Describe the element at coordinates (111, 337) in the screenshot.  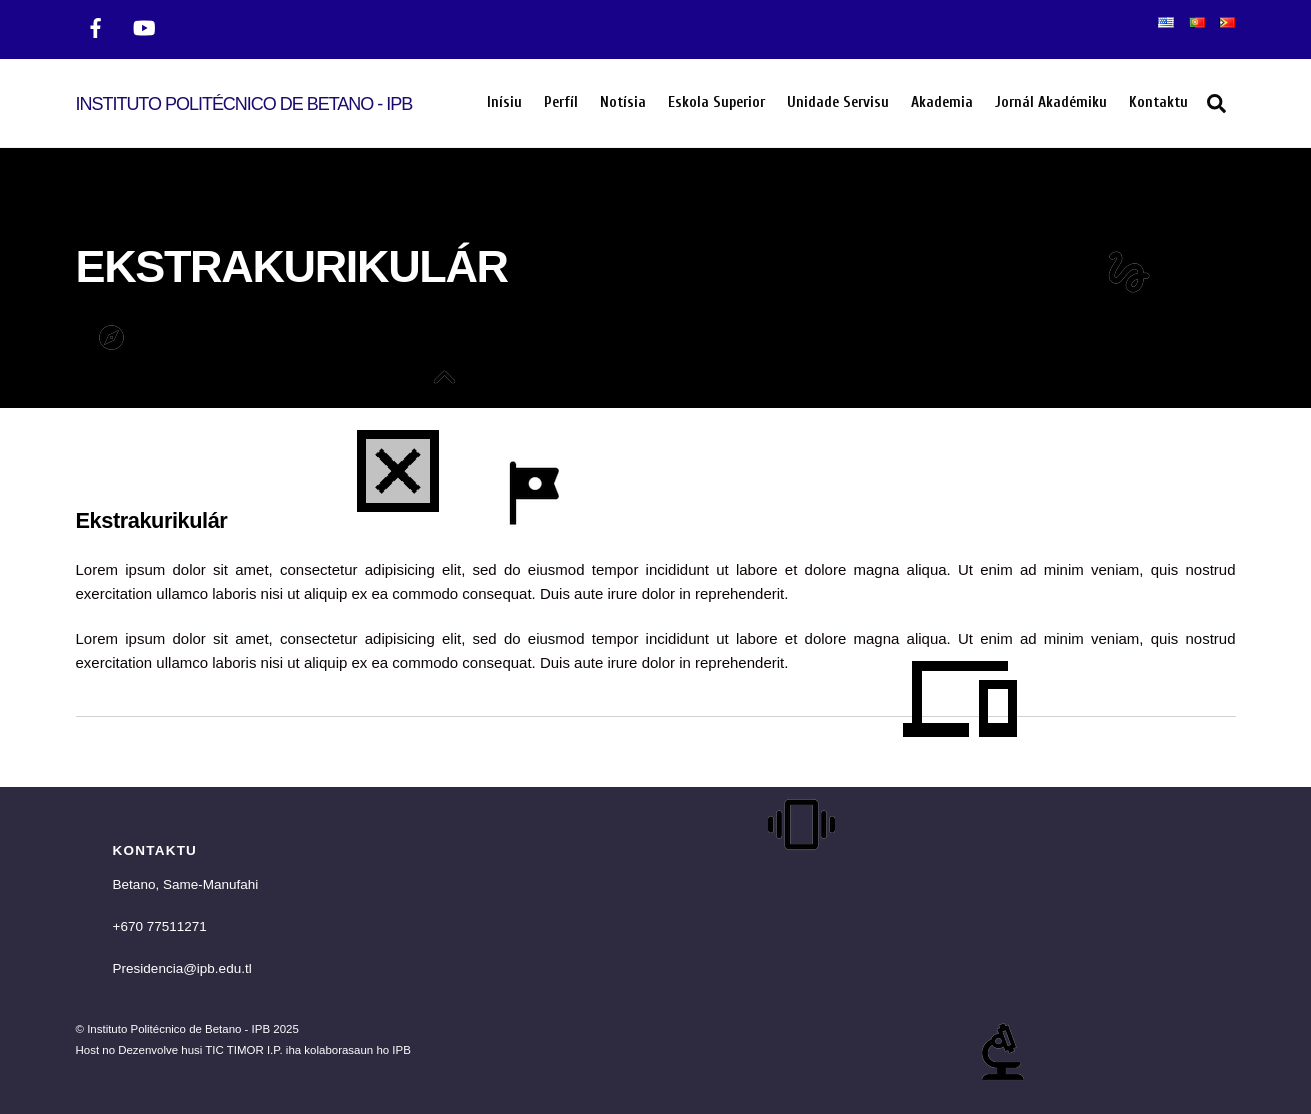
I see `explore nearby places or content` at that location.